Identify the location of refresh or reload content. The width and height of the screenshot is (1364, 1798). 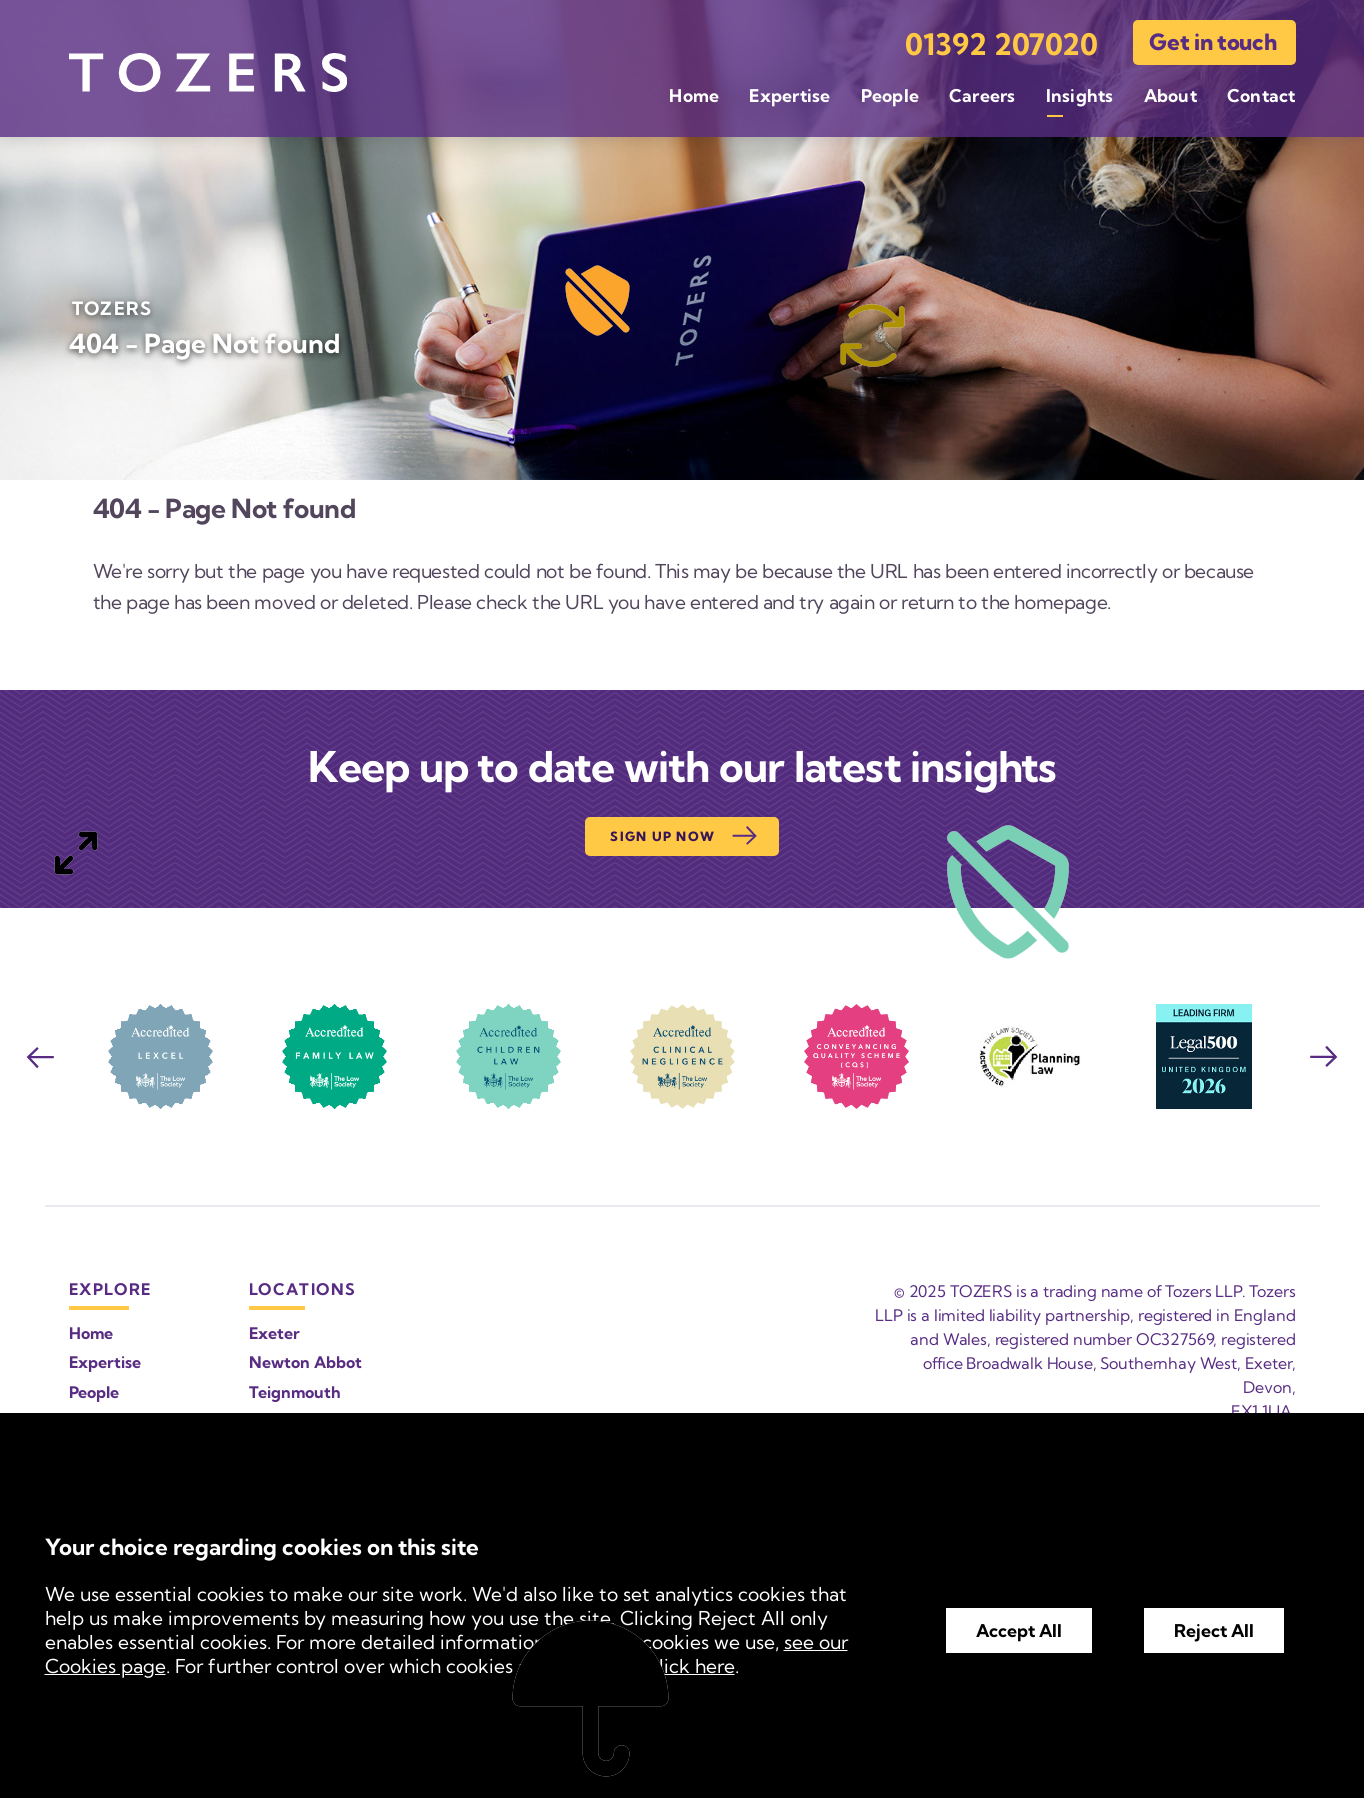
(872, 335).